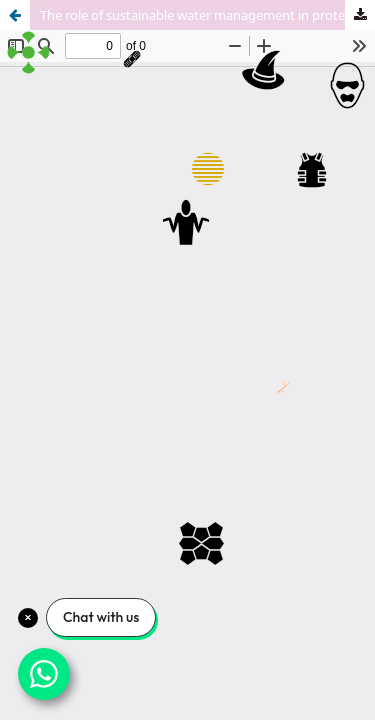  I want to click on wooden stick or branch resource item, so click(283, 387).